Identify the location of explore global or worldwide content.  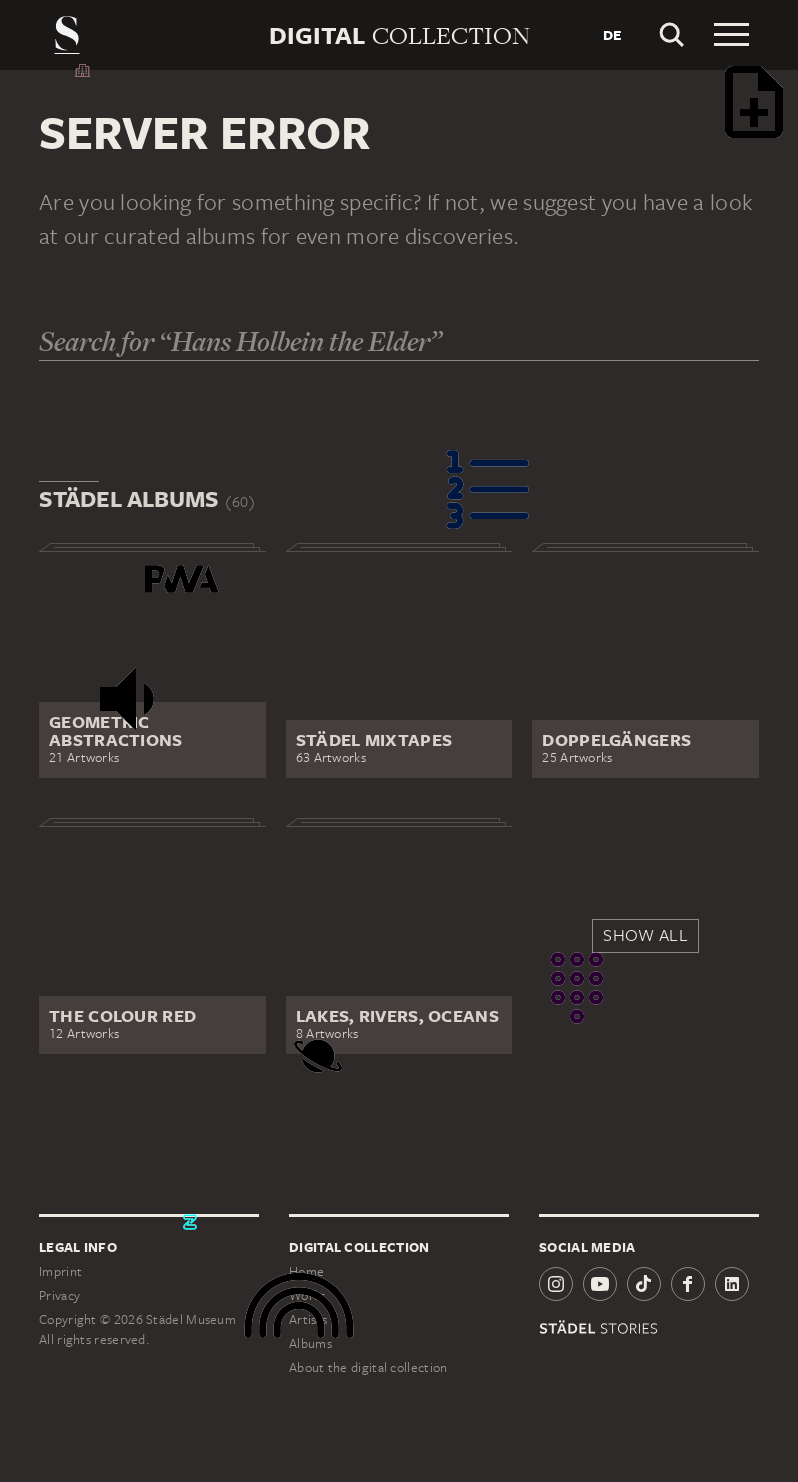
(318, 1056).